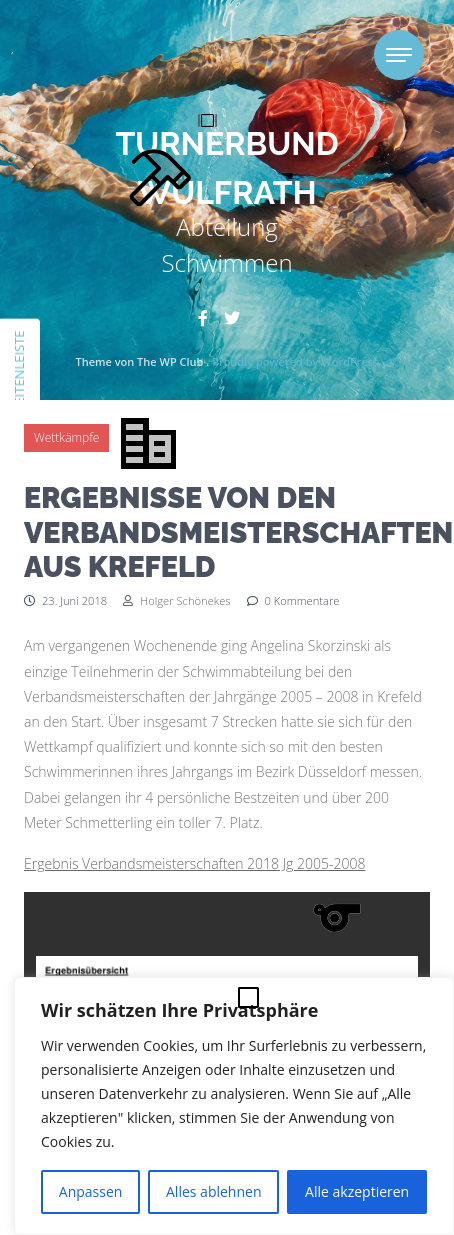 The height and width of the screenshot is (1235, 454). What do you see at coordinates (337, 918) in the screenshot?
I see `access sports features or content` at bounding box center [337, 918].